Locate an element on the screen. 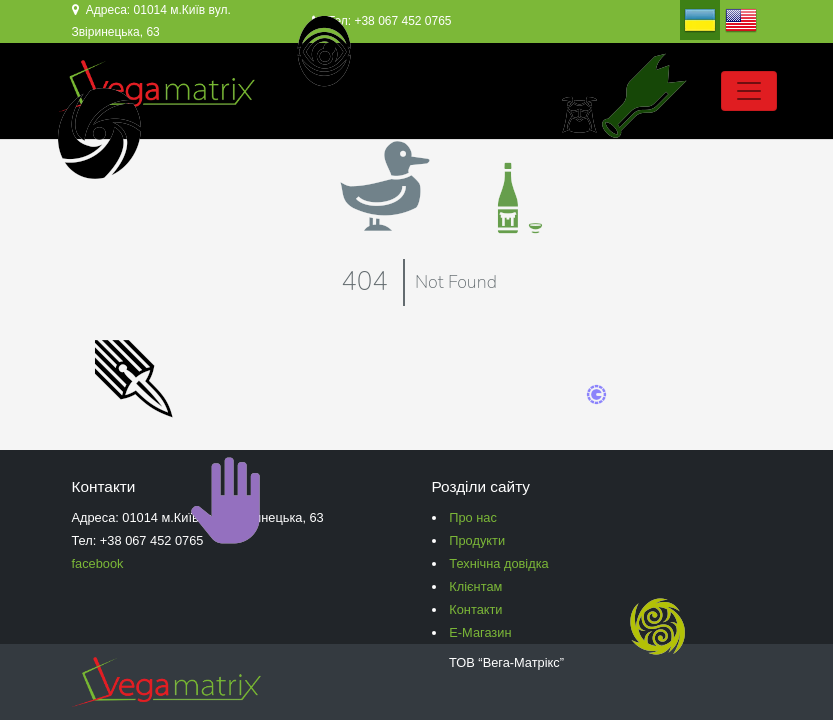 The width and height of the screenshot is (833, 720). equip armor or cape to character is located at coordinates (579, 114).